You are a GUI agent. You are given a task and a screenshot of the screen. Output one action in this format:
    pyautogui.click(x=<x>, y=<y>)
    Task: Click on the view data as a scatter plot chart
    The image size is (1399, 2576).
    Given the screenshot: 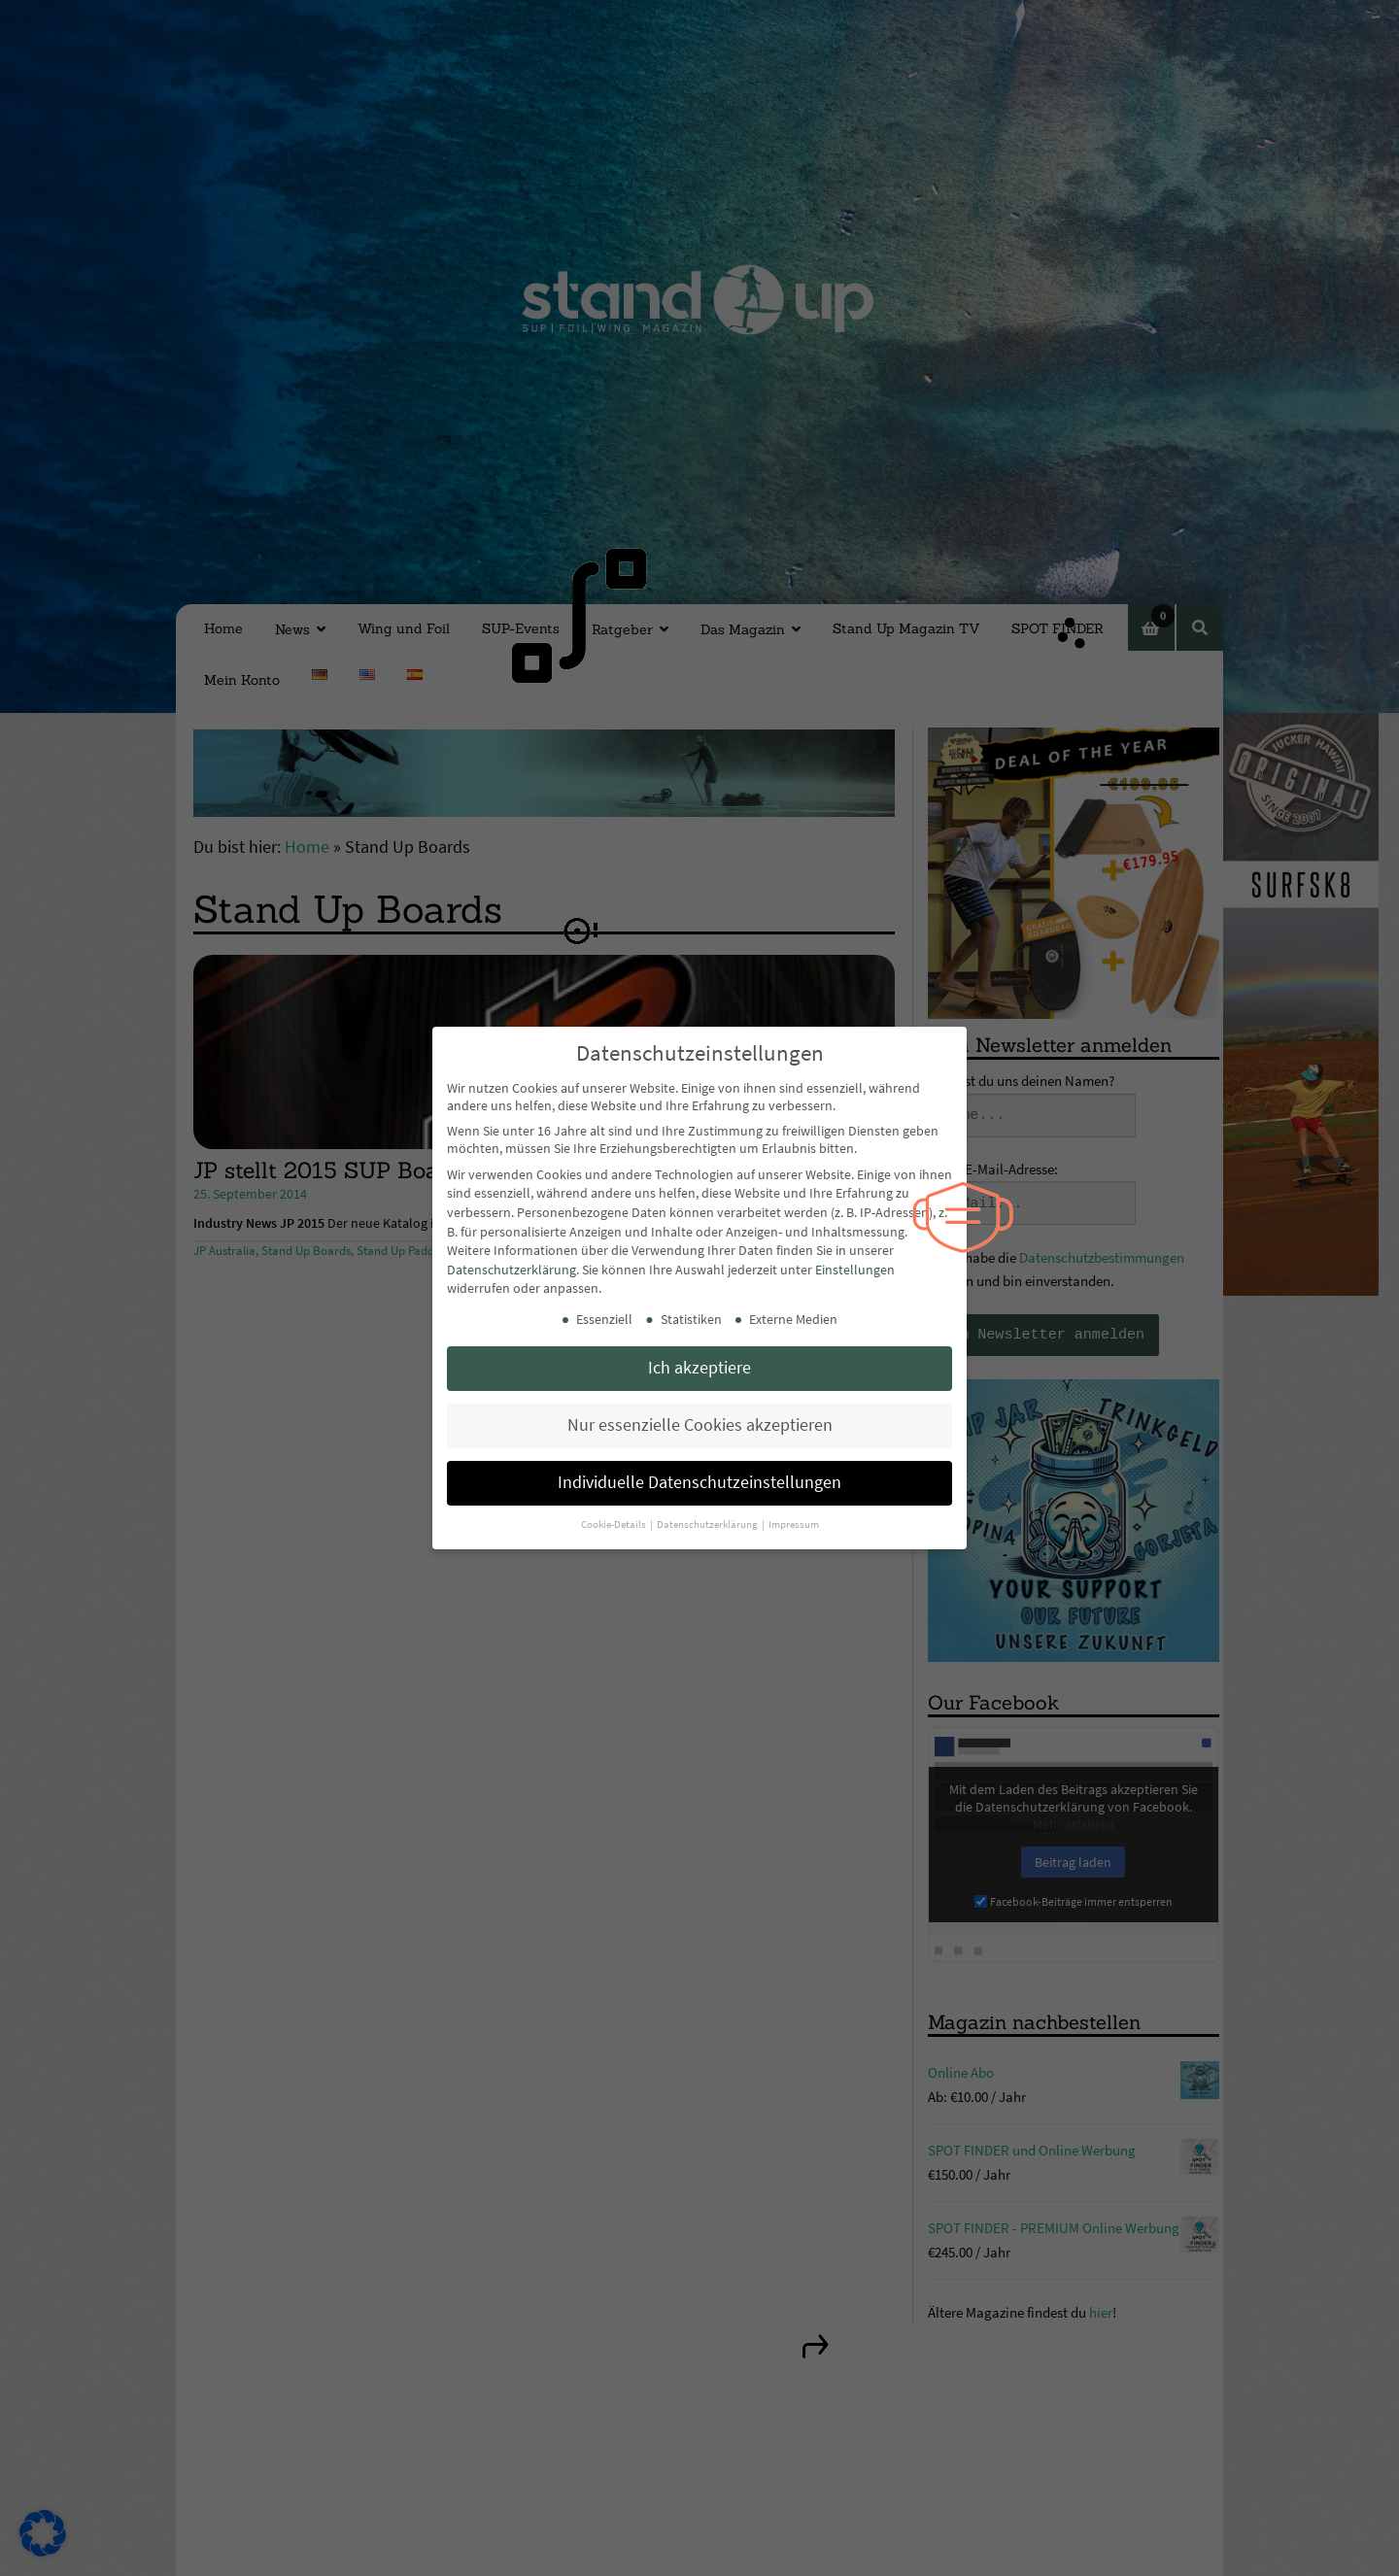 What is the action you would take?
    pyautogui.click(x=1072, y=633)
    